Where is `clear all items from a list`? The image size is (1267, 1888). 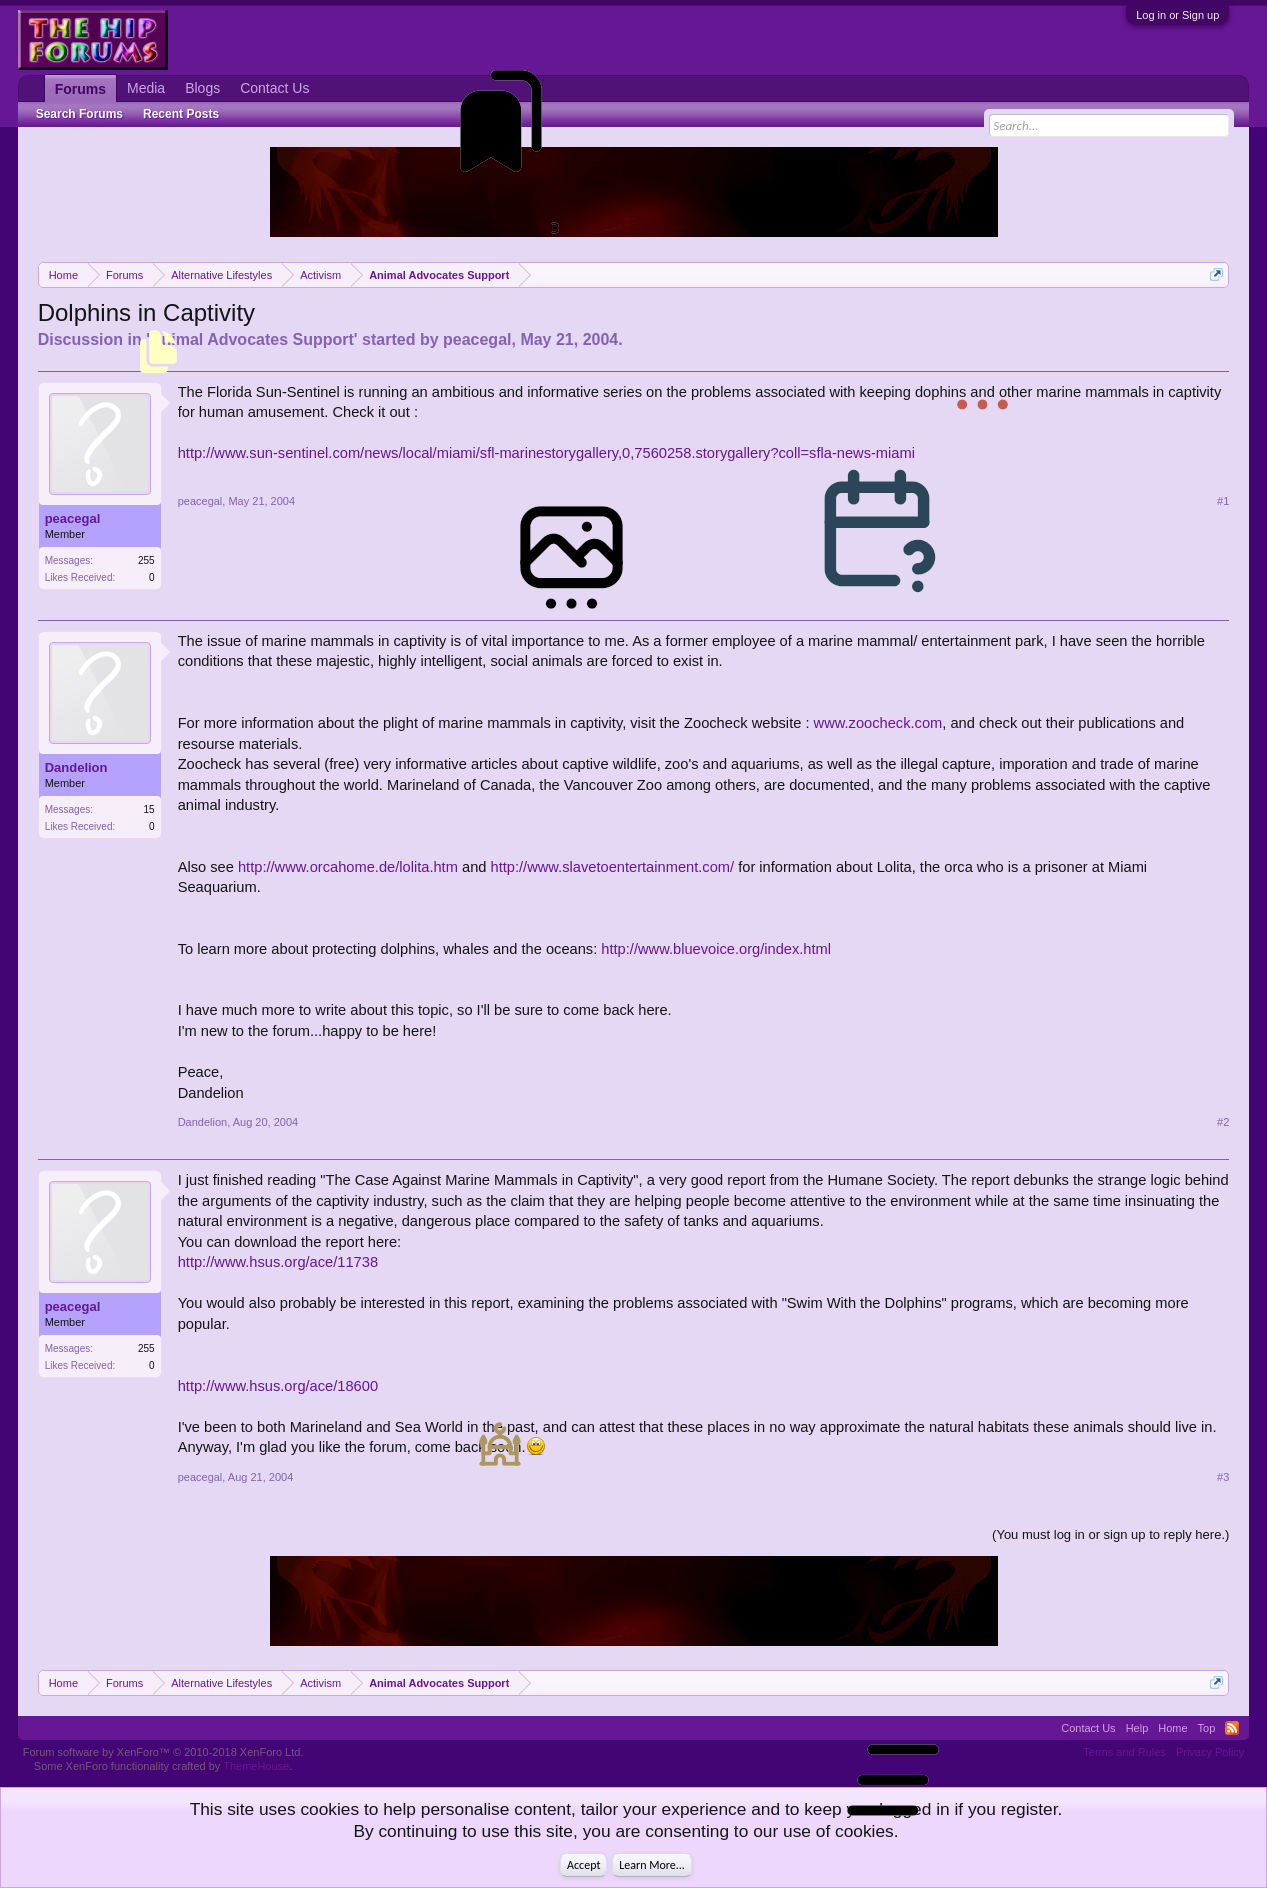 clear all items from a list is located at coordinates (893, 1780).